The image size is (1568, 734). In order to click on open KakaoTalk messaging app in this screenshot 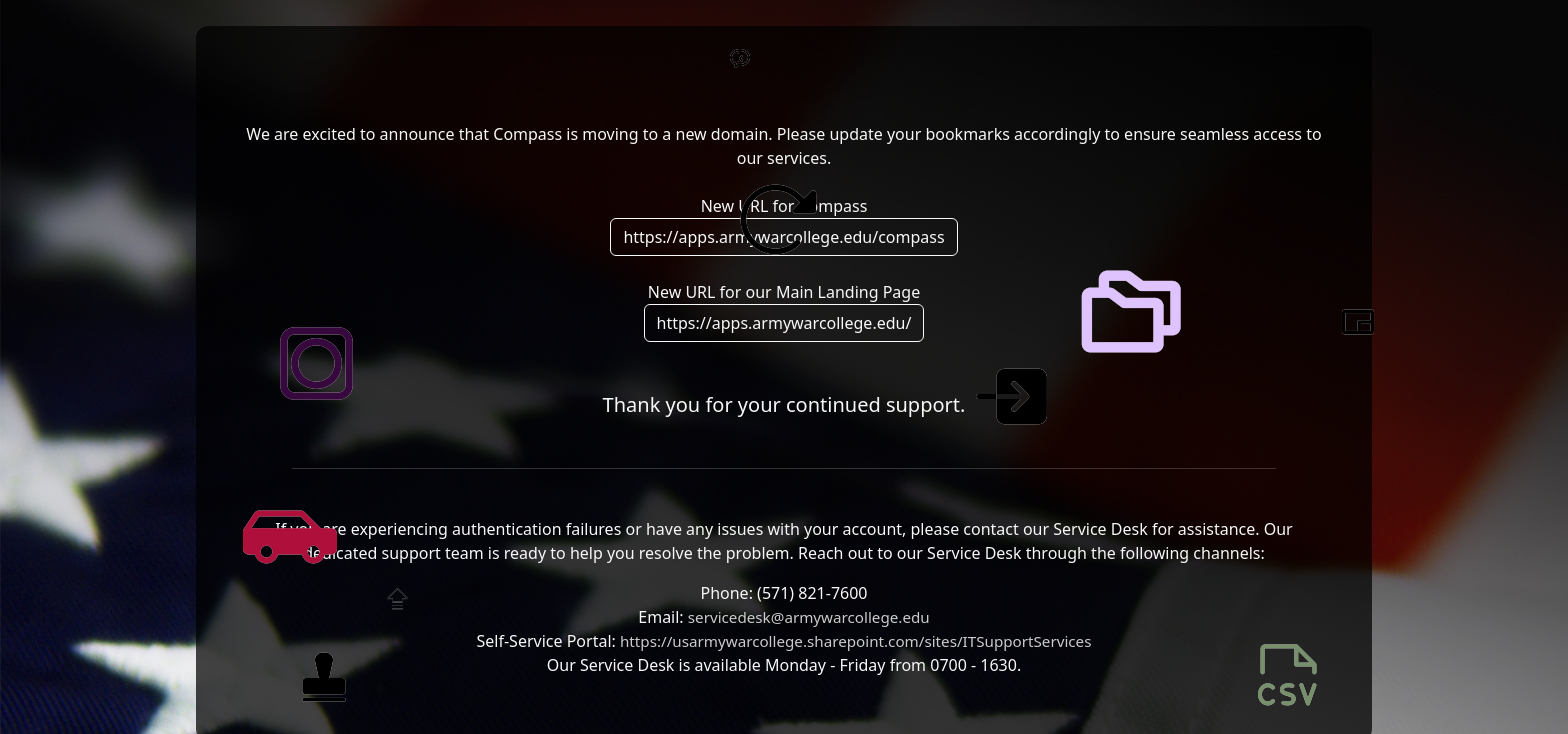, I will do `click(740, 58)`.